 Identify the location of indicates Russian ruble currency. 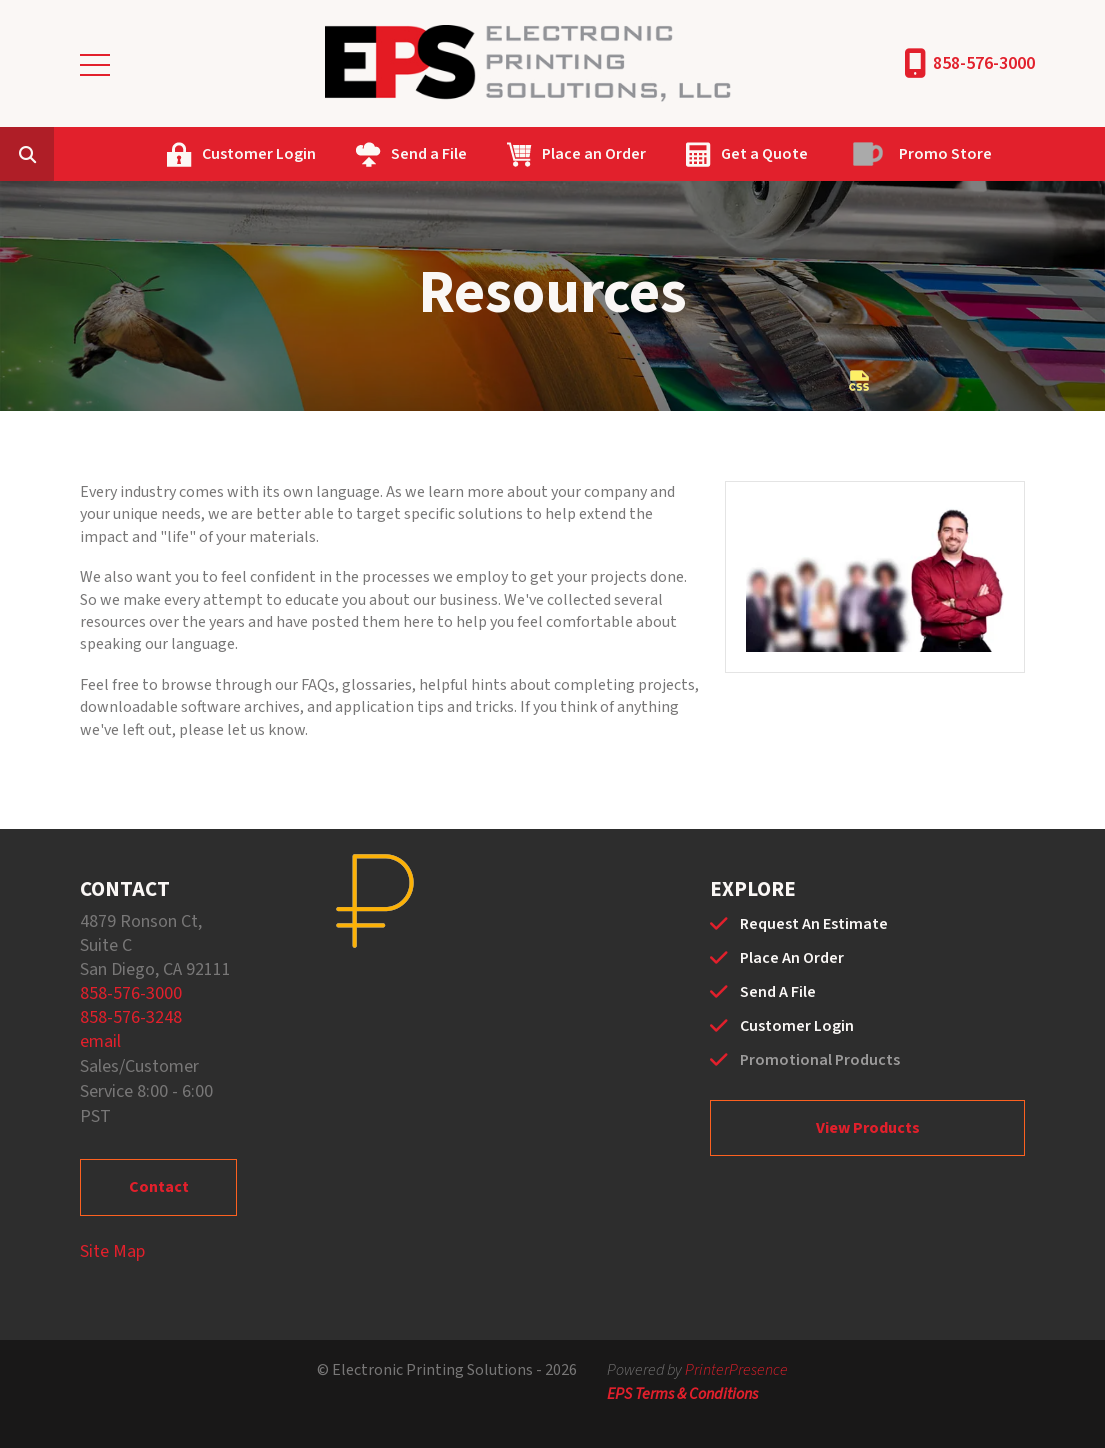
(375, 901).